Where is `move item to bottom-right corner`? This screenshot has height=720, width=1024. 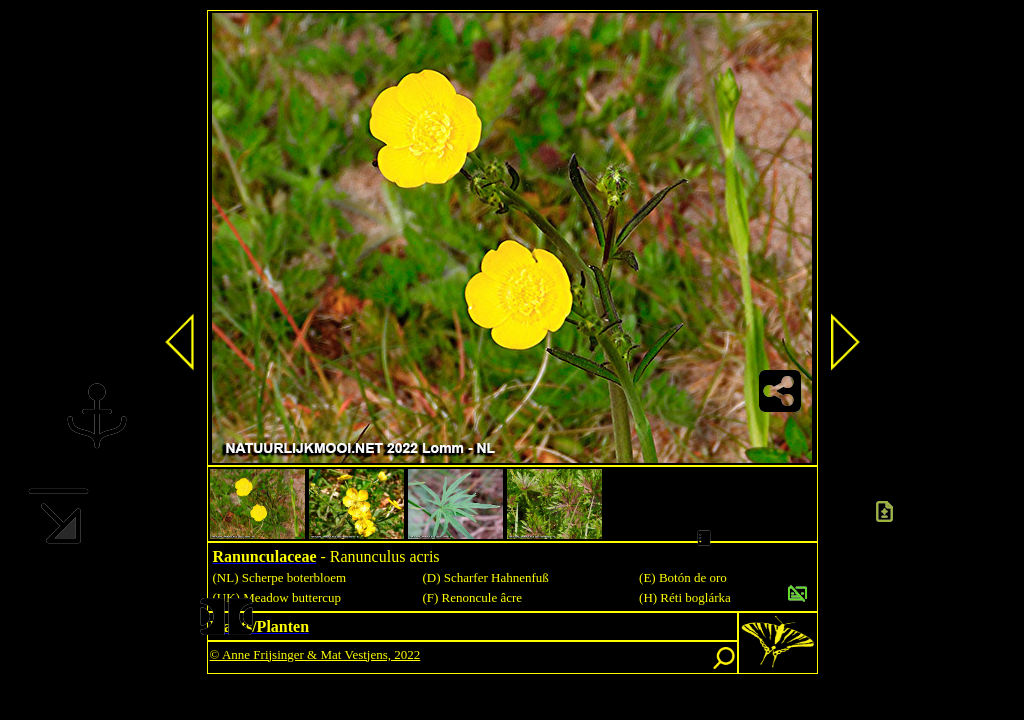
move item to bottom-right corner is located at coordinates (58, 518).